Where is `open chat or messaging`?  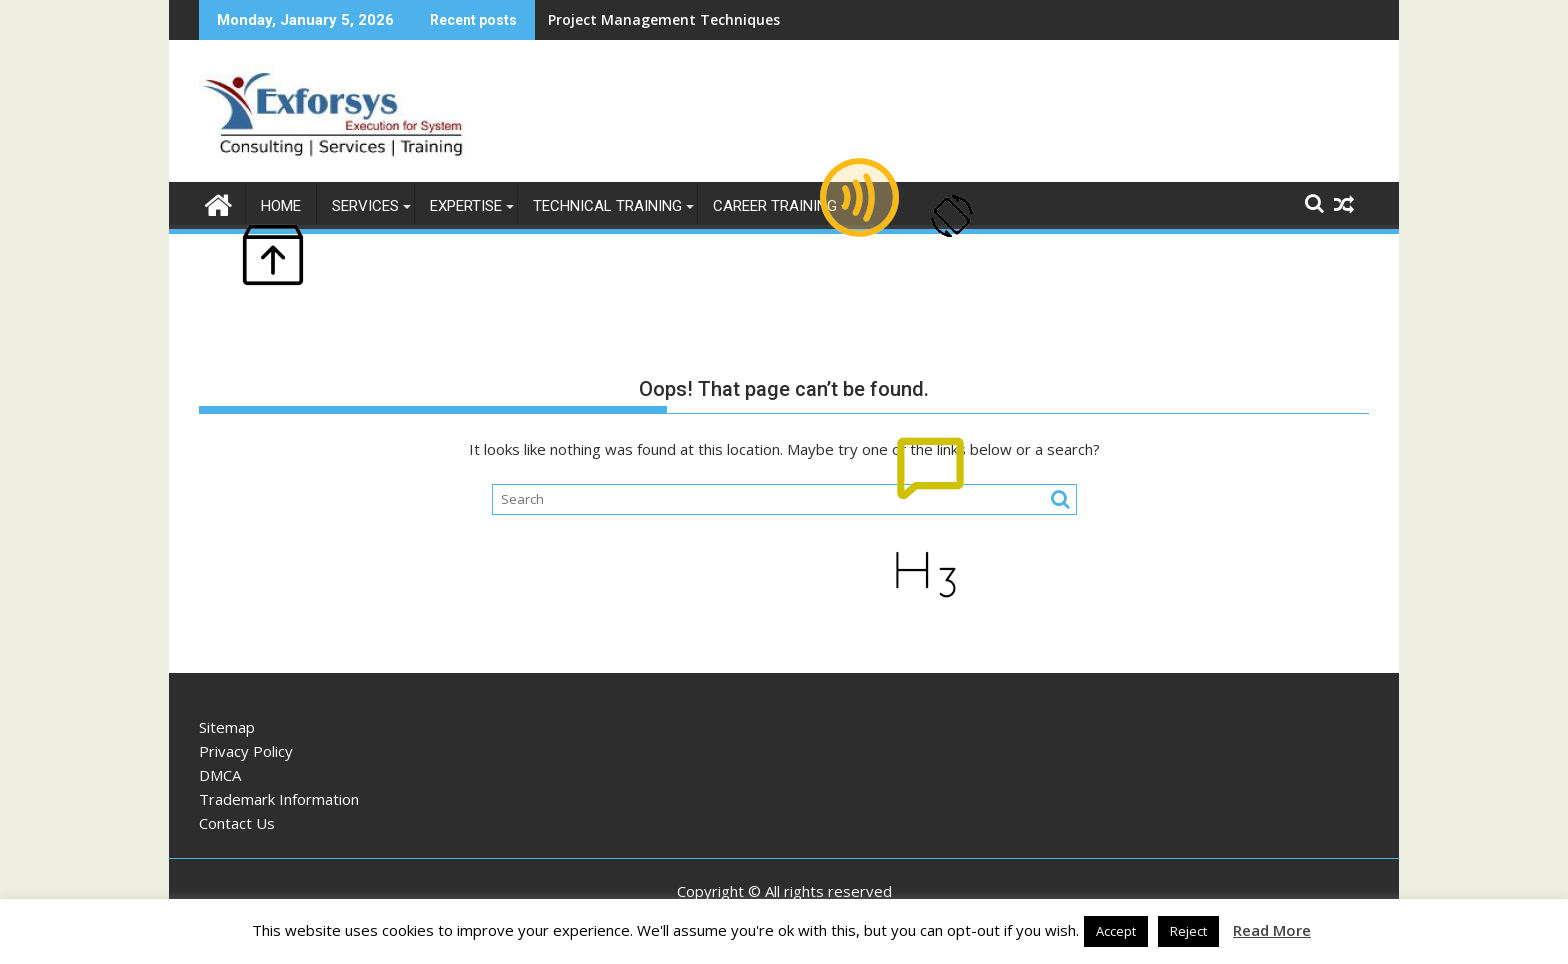
open chat or messaging is located at coordinates (930, 463).